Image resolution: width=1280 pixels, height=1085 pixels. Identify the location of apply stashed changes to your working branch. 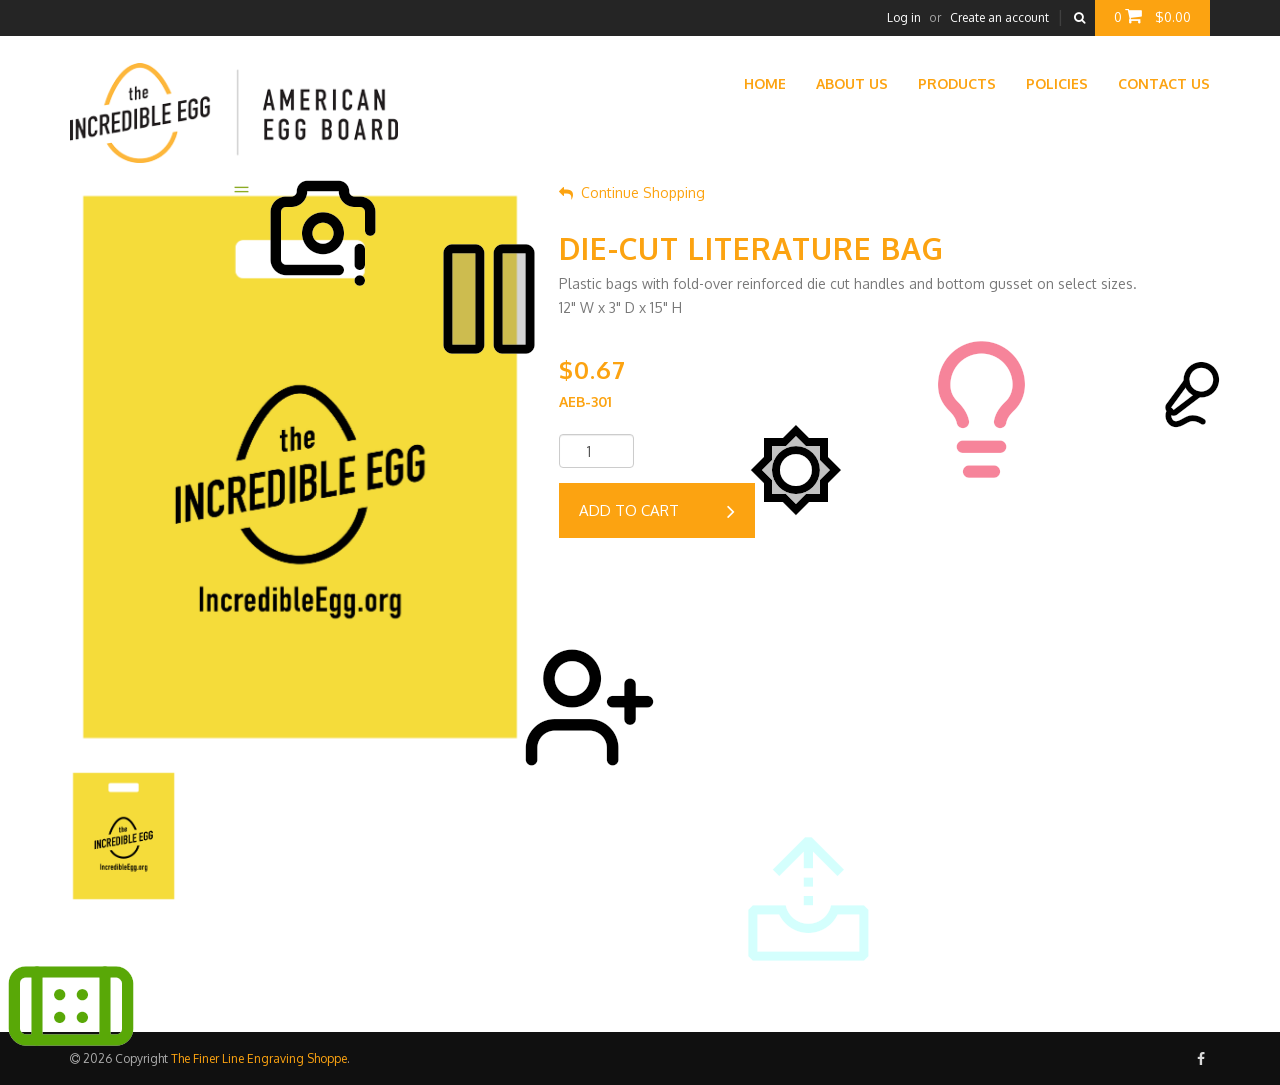
(813, 896).